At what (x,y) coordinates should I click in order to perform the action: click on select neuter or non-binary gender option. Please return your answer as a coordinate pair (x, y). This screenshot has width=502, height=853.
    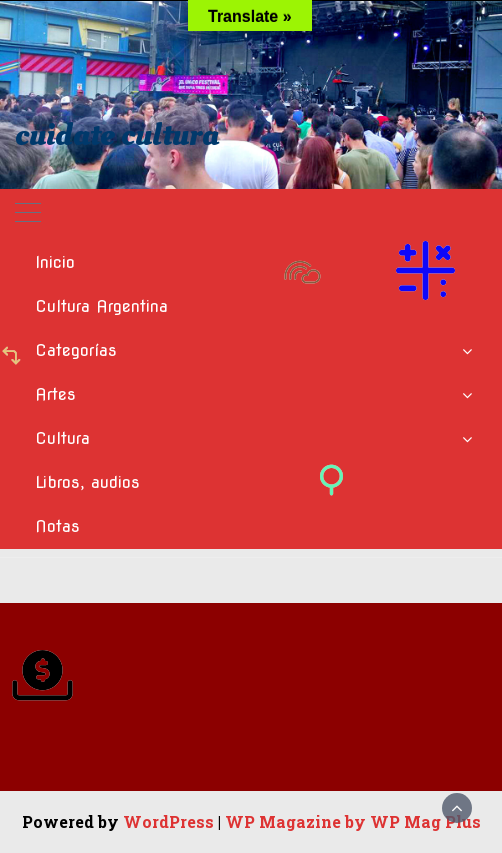
    Looking at the image, I should click on (331, 479).